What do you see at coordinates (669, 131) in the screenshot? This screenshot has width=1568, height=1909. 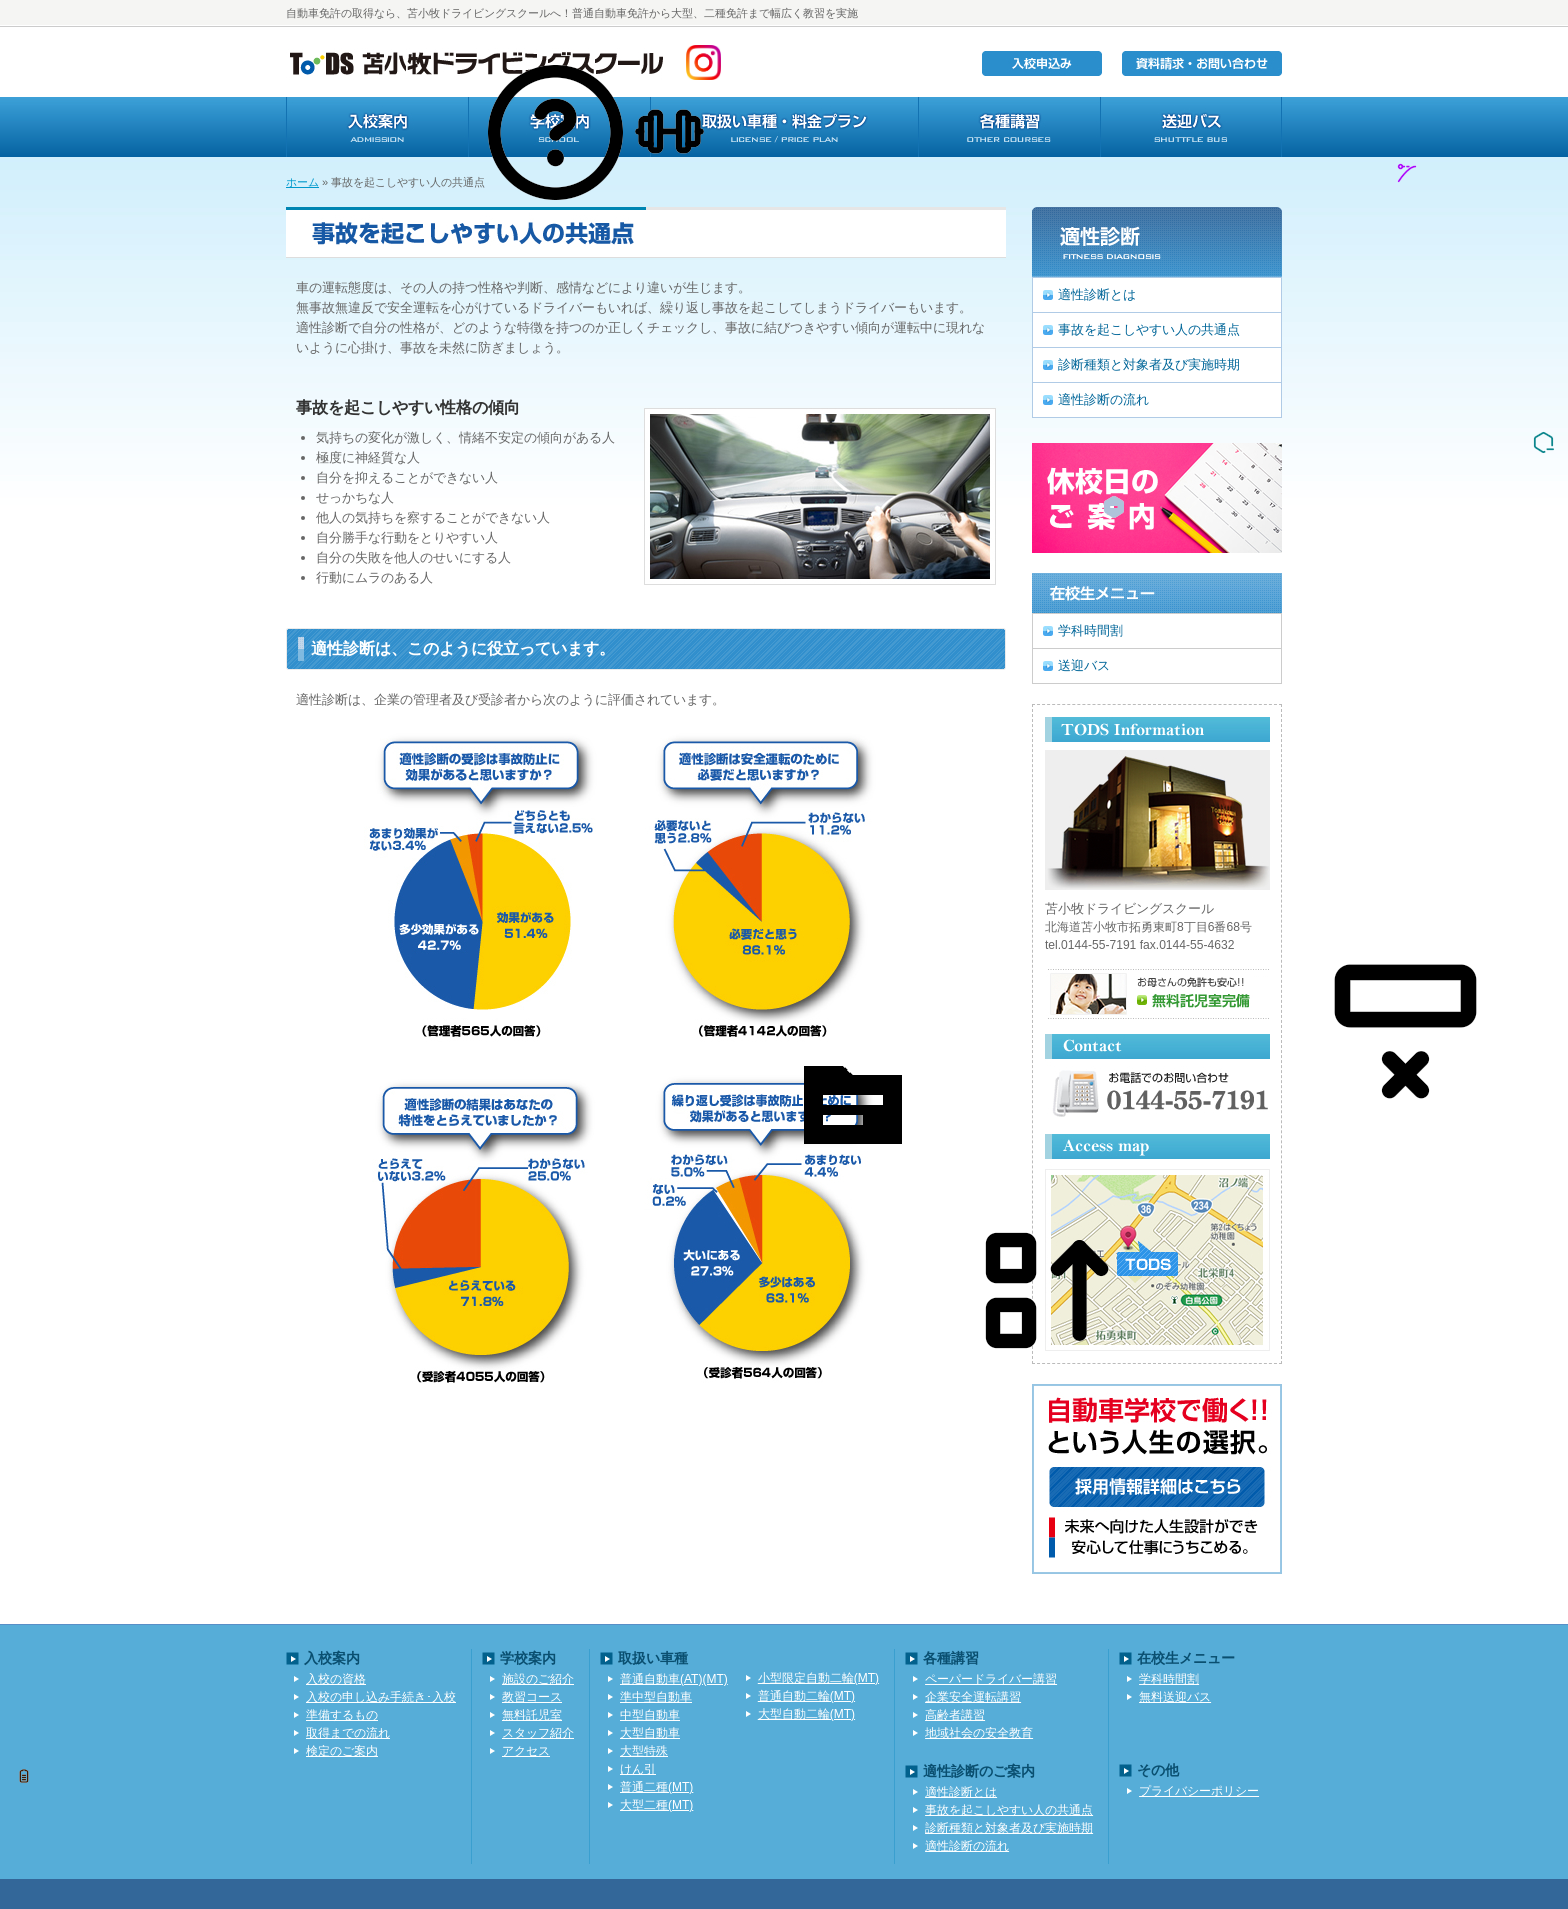 I see `access workout or fitness features` at bounding box center [669, 131].